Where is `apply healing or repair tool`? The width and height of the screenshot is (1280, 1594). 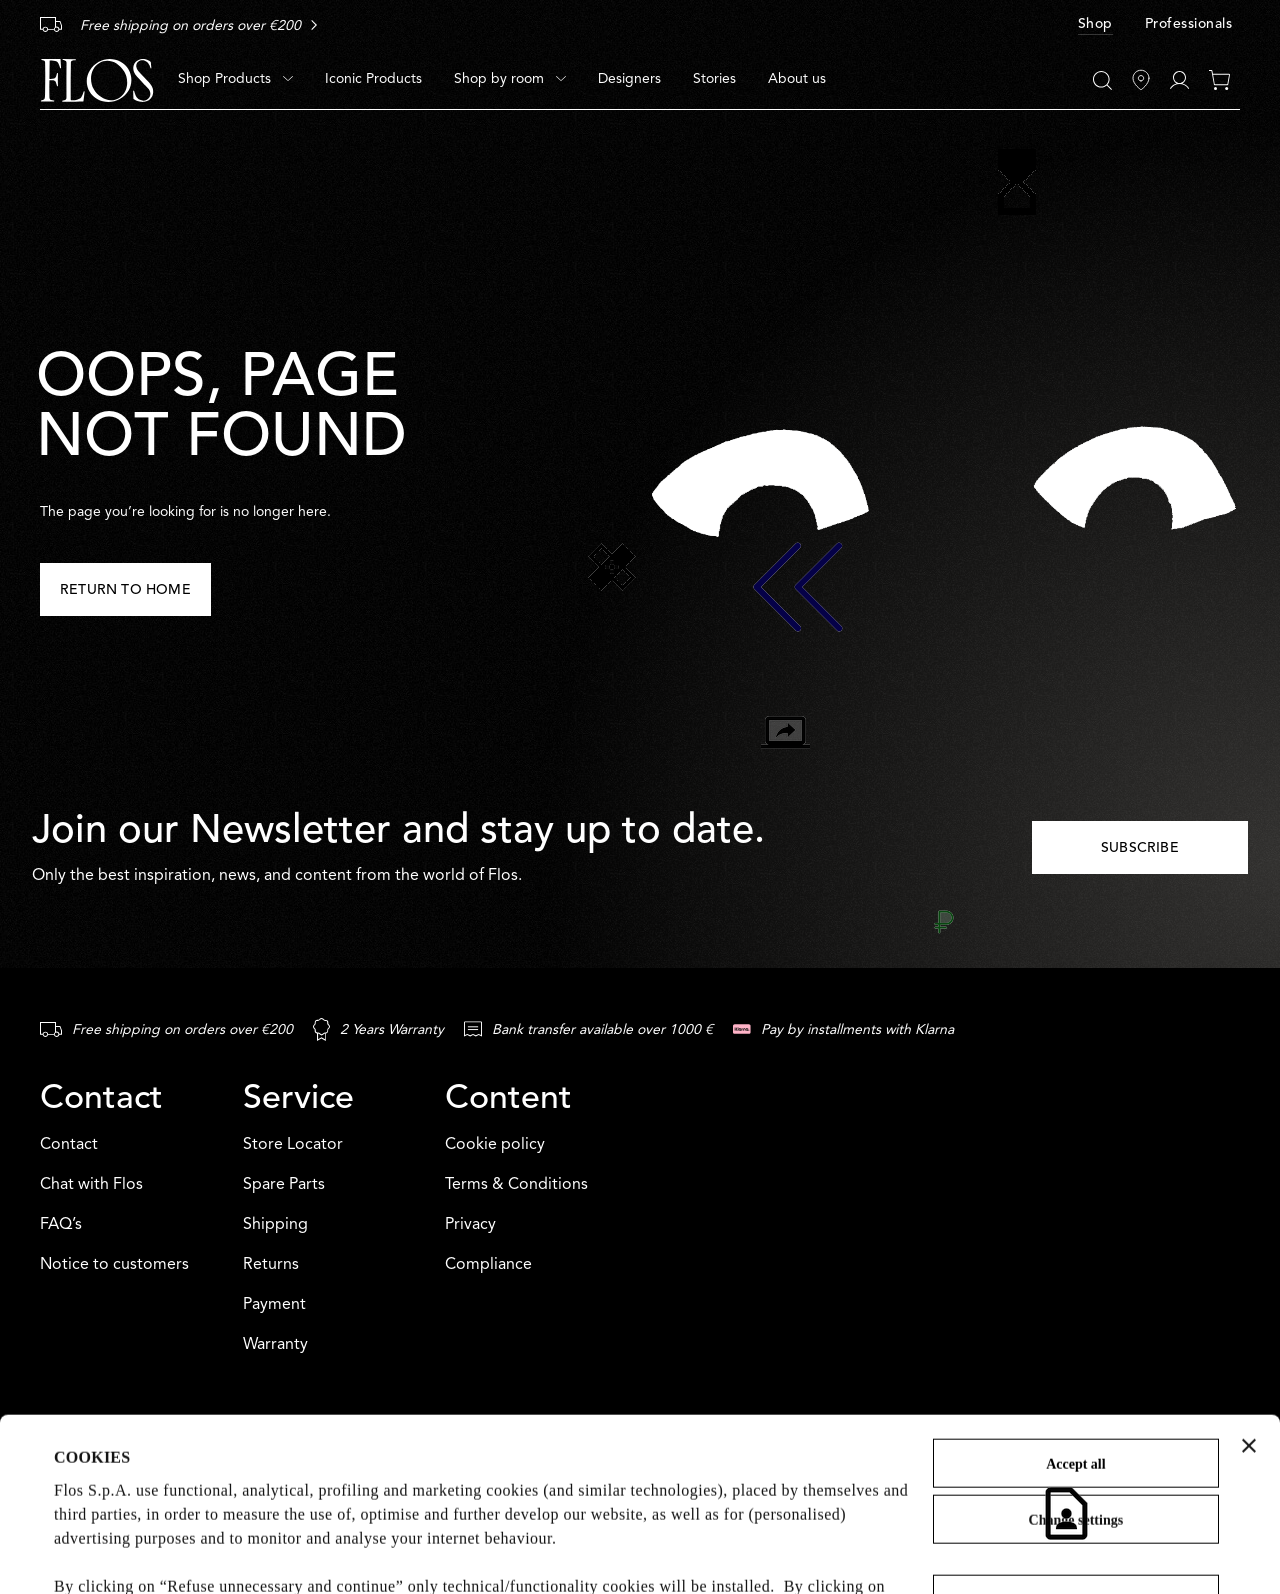 apply healing or repair tool is located at coordinates (612, 567).